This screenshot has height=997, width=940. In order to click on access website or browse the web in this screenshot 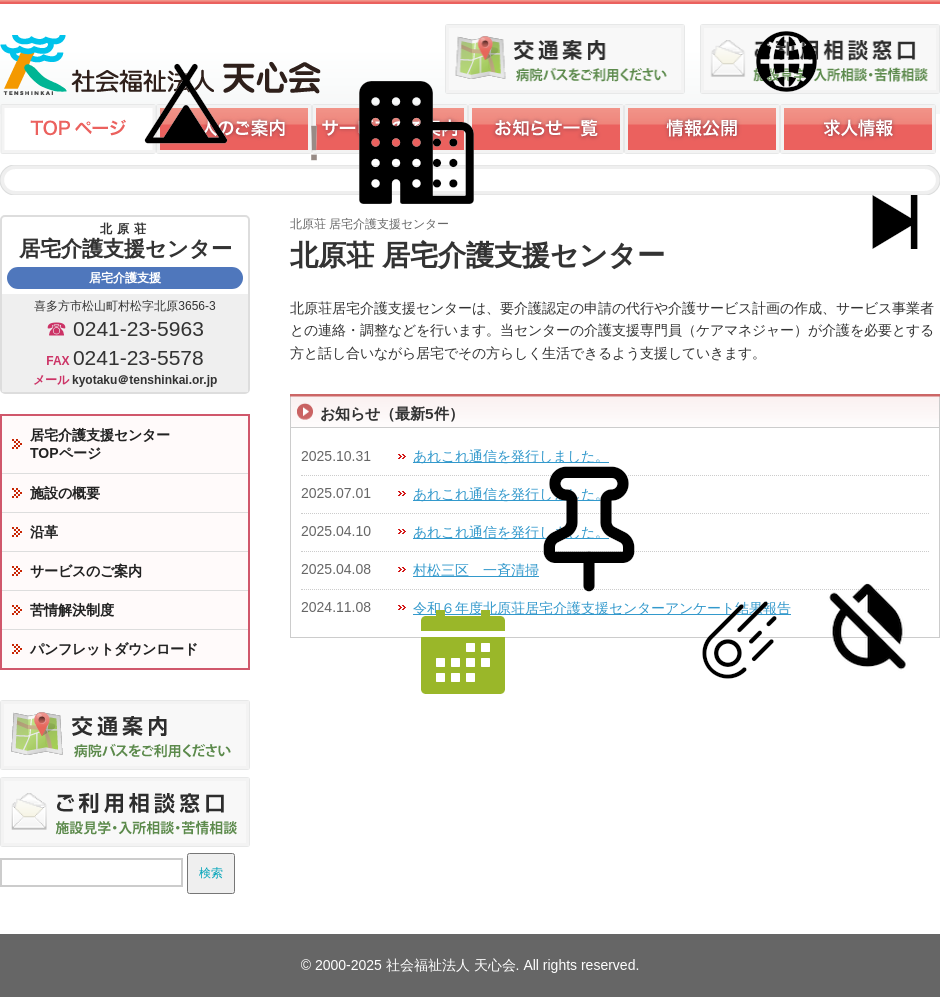, I will do `click(786, 61)`.